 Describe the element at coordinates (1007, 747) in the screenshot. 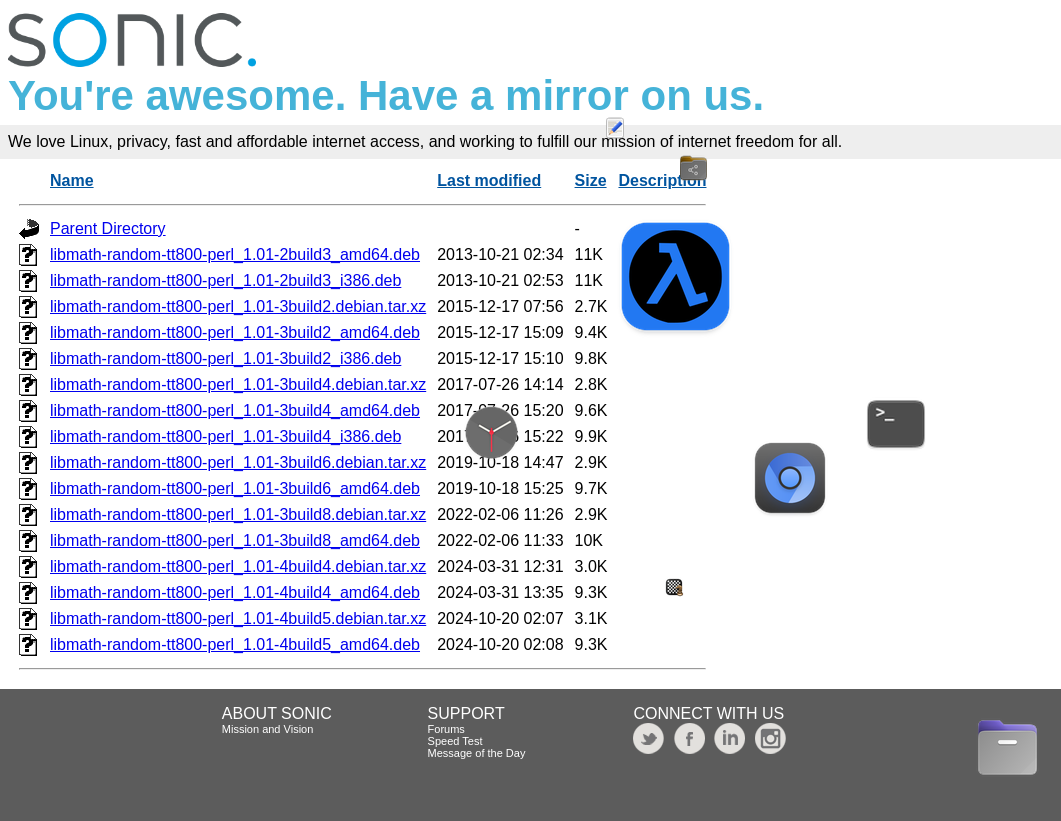

I see `open the file manager application` at that location.